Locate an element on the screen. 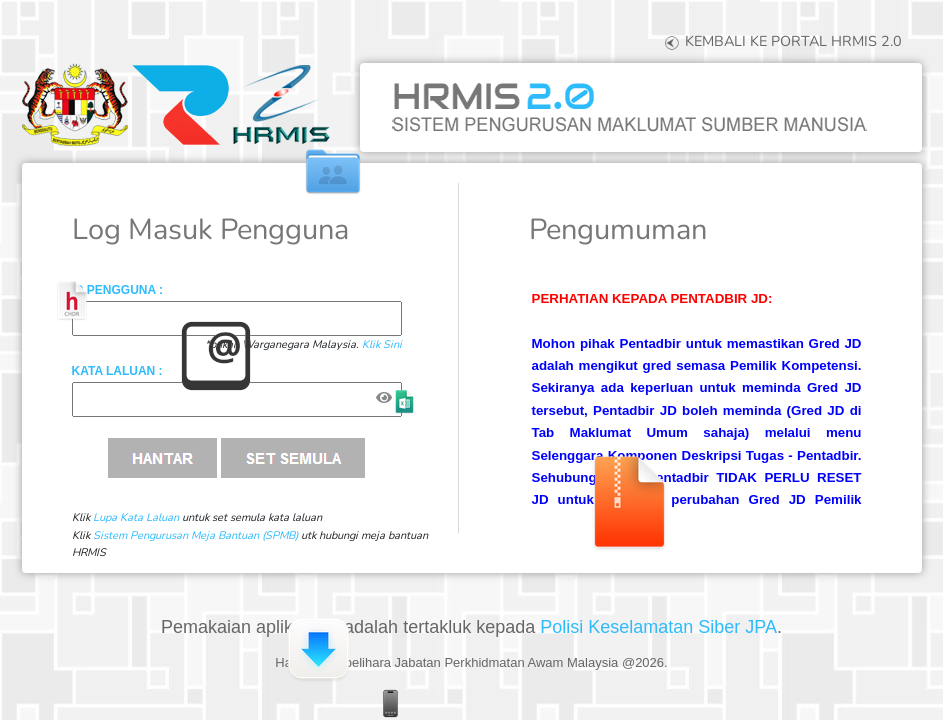 The height and width of the screenshot is (720, 943). a compressed tzo archive file is located at coordinates (629, 503).